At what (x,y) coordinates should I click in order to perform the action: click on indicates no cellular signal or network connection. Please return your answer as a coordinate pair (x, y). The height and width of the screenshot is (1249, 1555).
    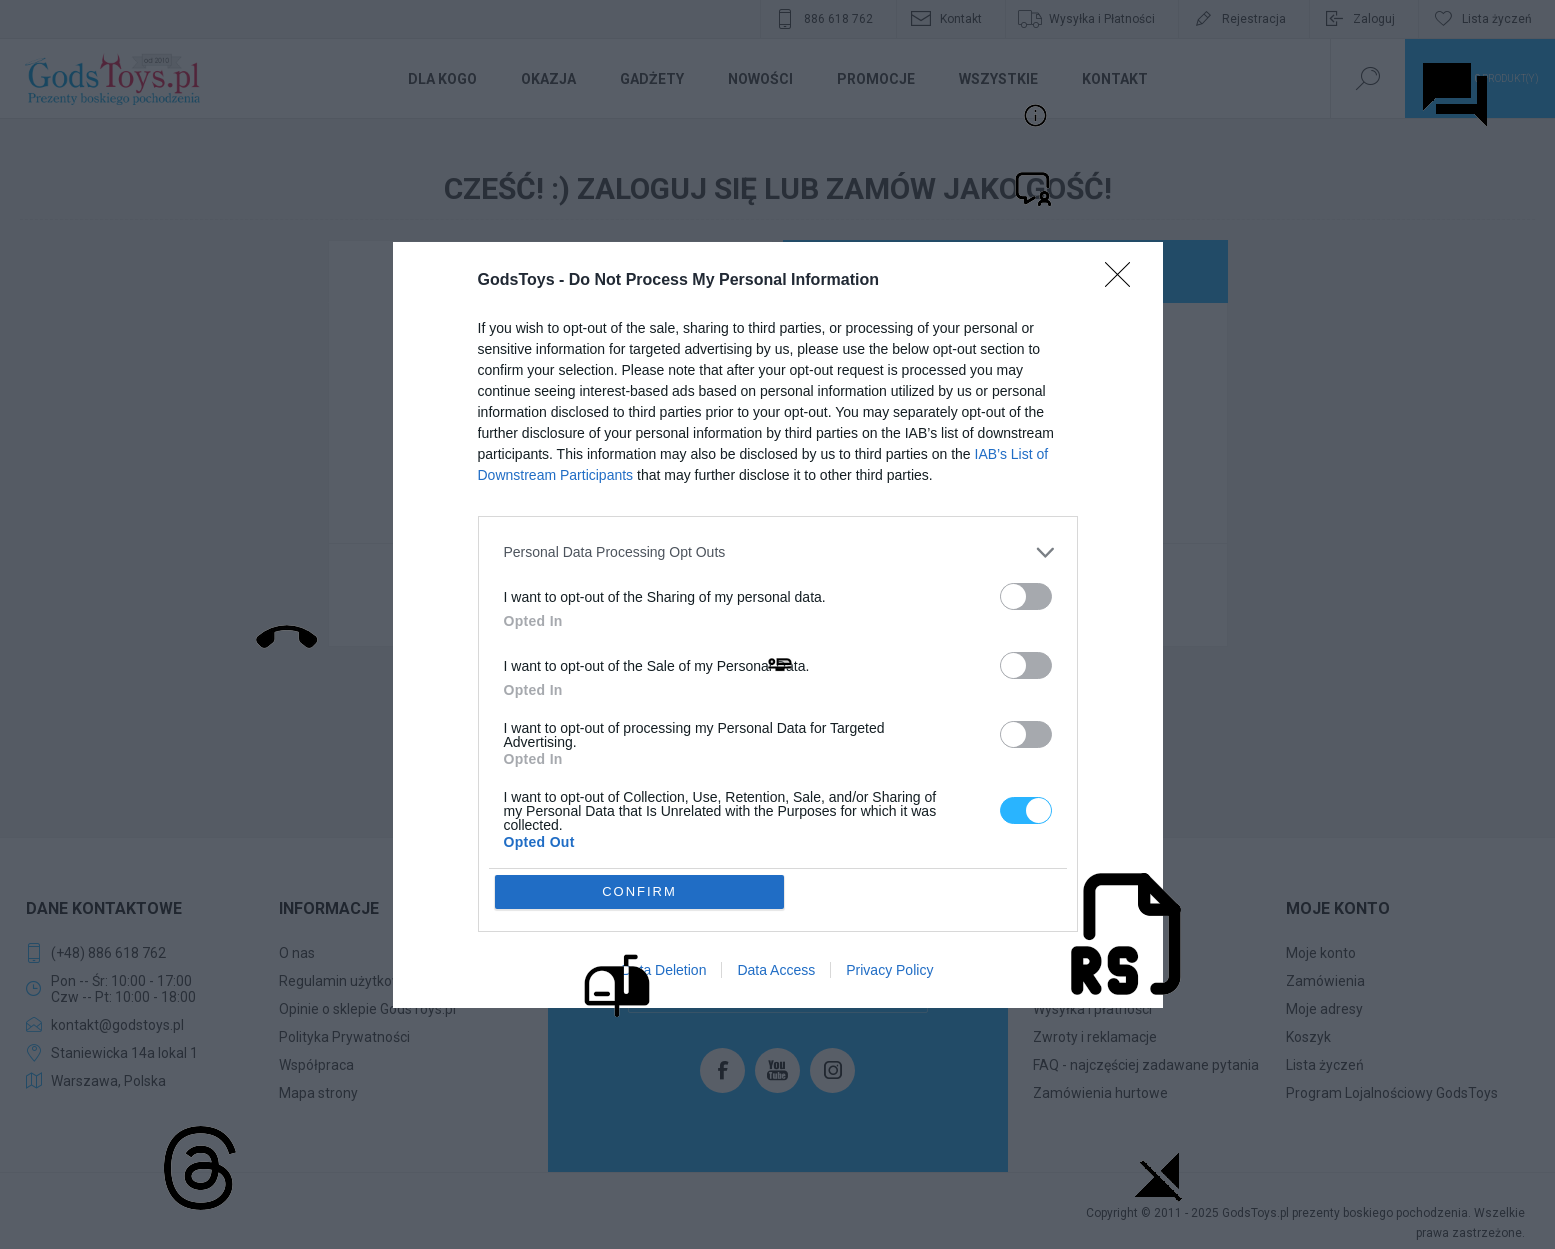
    Looking at the image, I should click on (1159, 1177).